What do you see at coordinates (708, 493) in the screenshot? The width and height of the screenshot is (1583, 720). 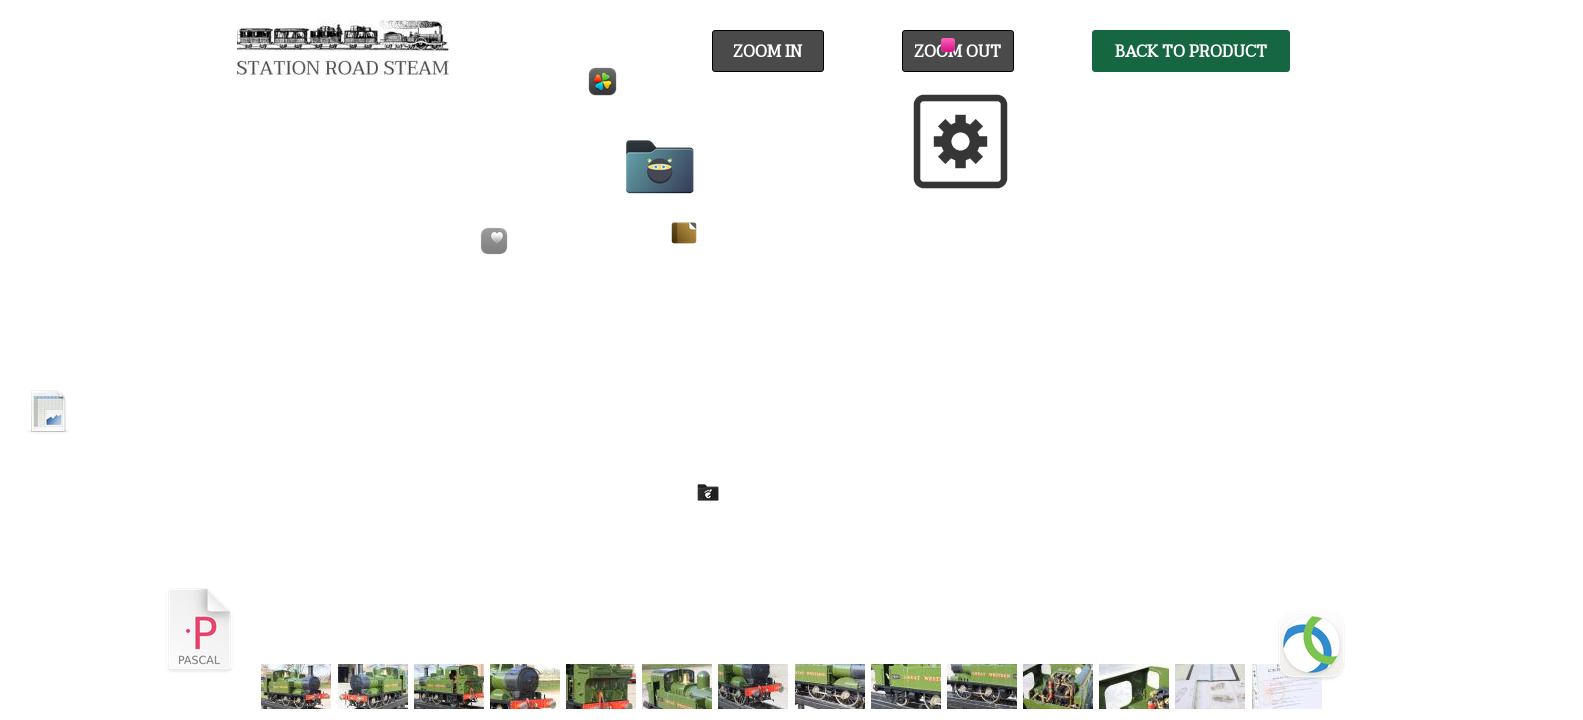 I see `open gnome-related files folder` at bounding box center [708, 493].